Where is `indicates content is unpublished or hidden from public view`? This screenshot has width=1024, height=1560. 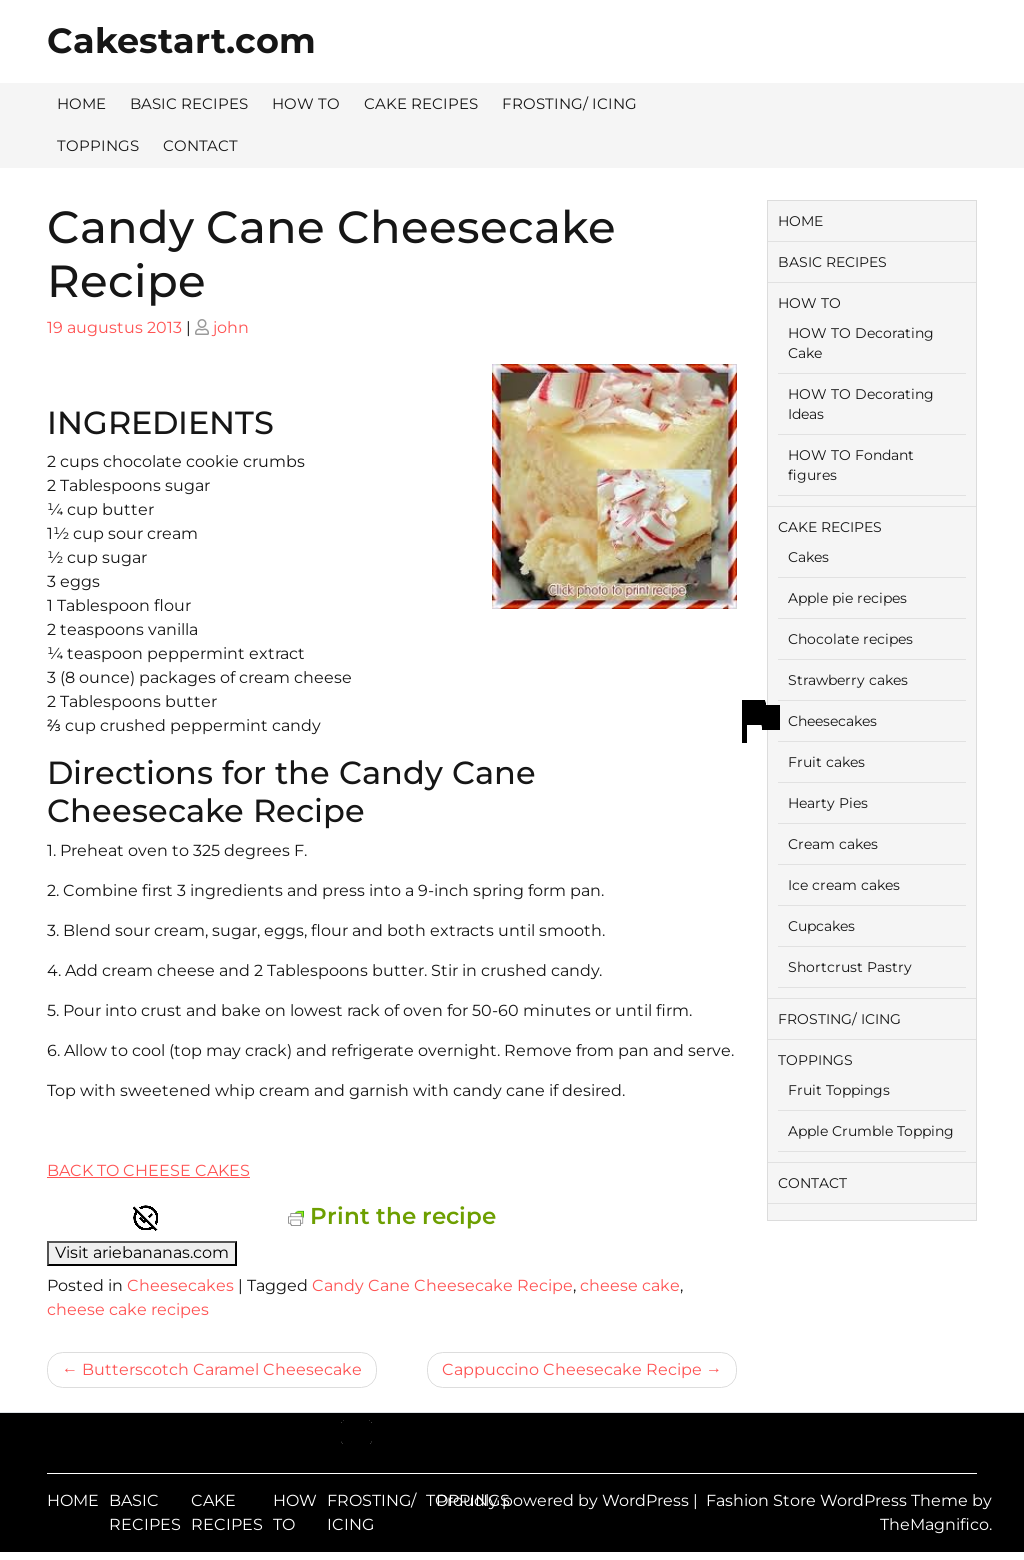
indicates content is unpublished or hidden from public view is located at coordinates (146, 1218).